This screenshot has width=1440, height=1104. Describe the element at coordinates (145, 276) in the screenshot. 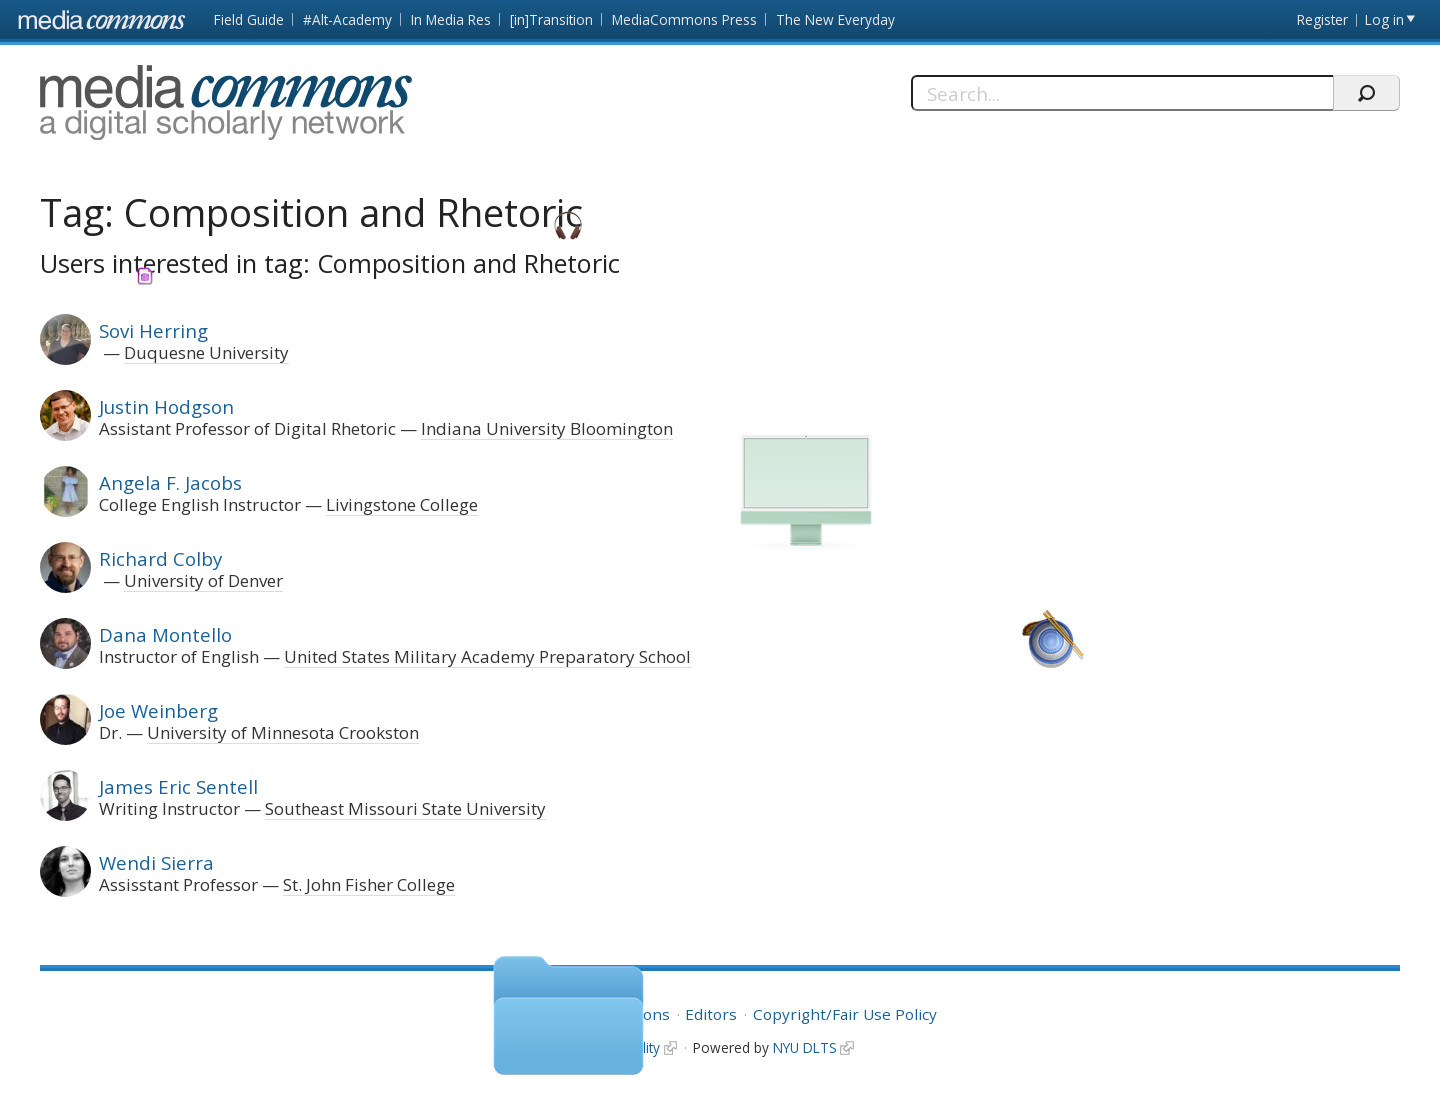

I see `open an opendocument database file` at that location.